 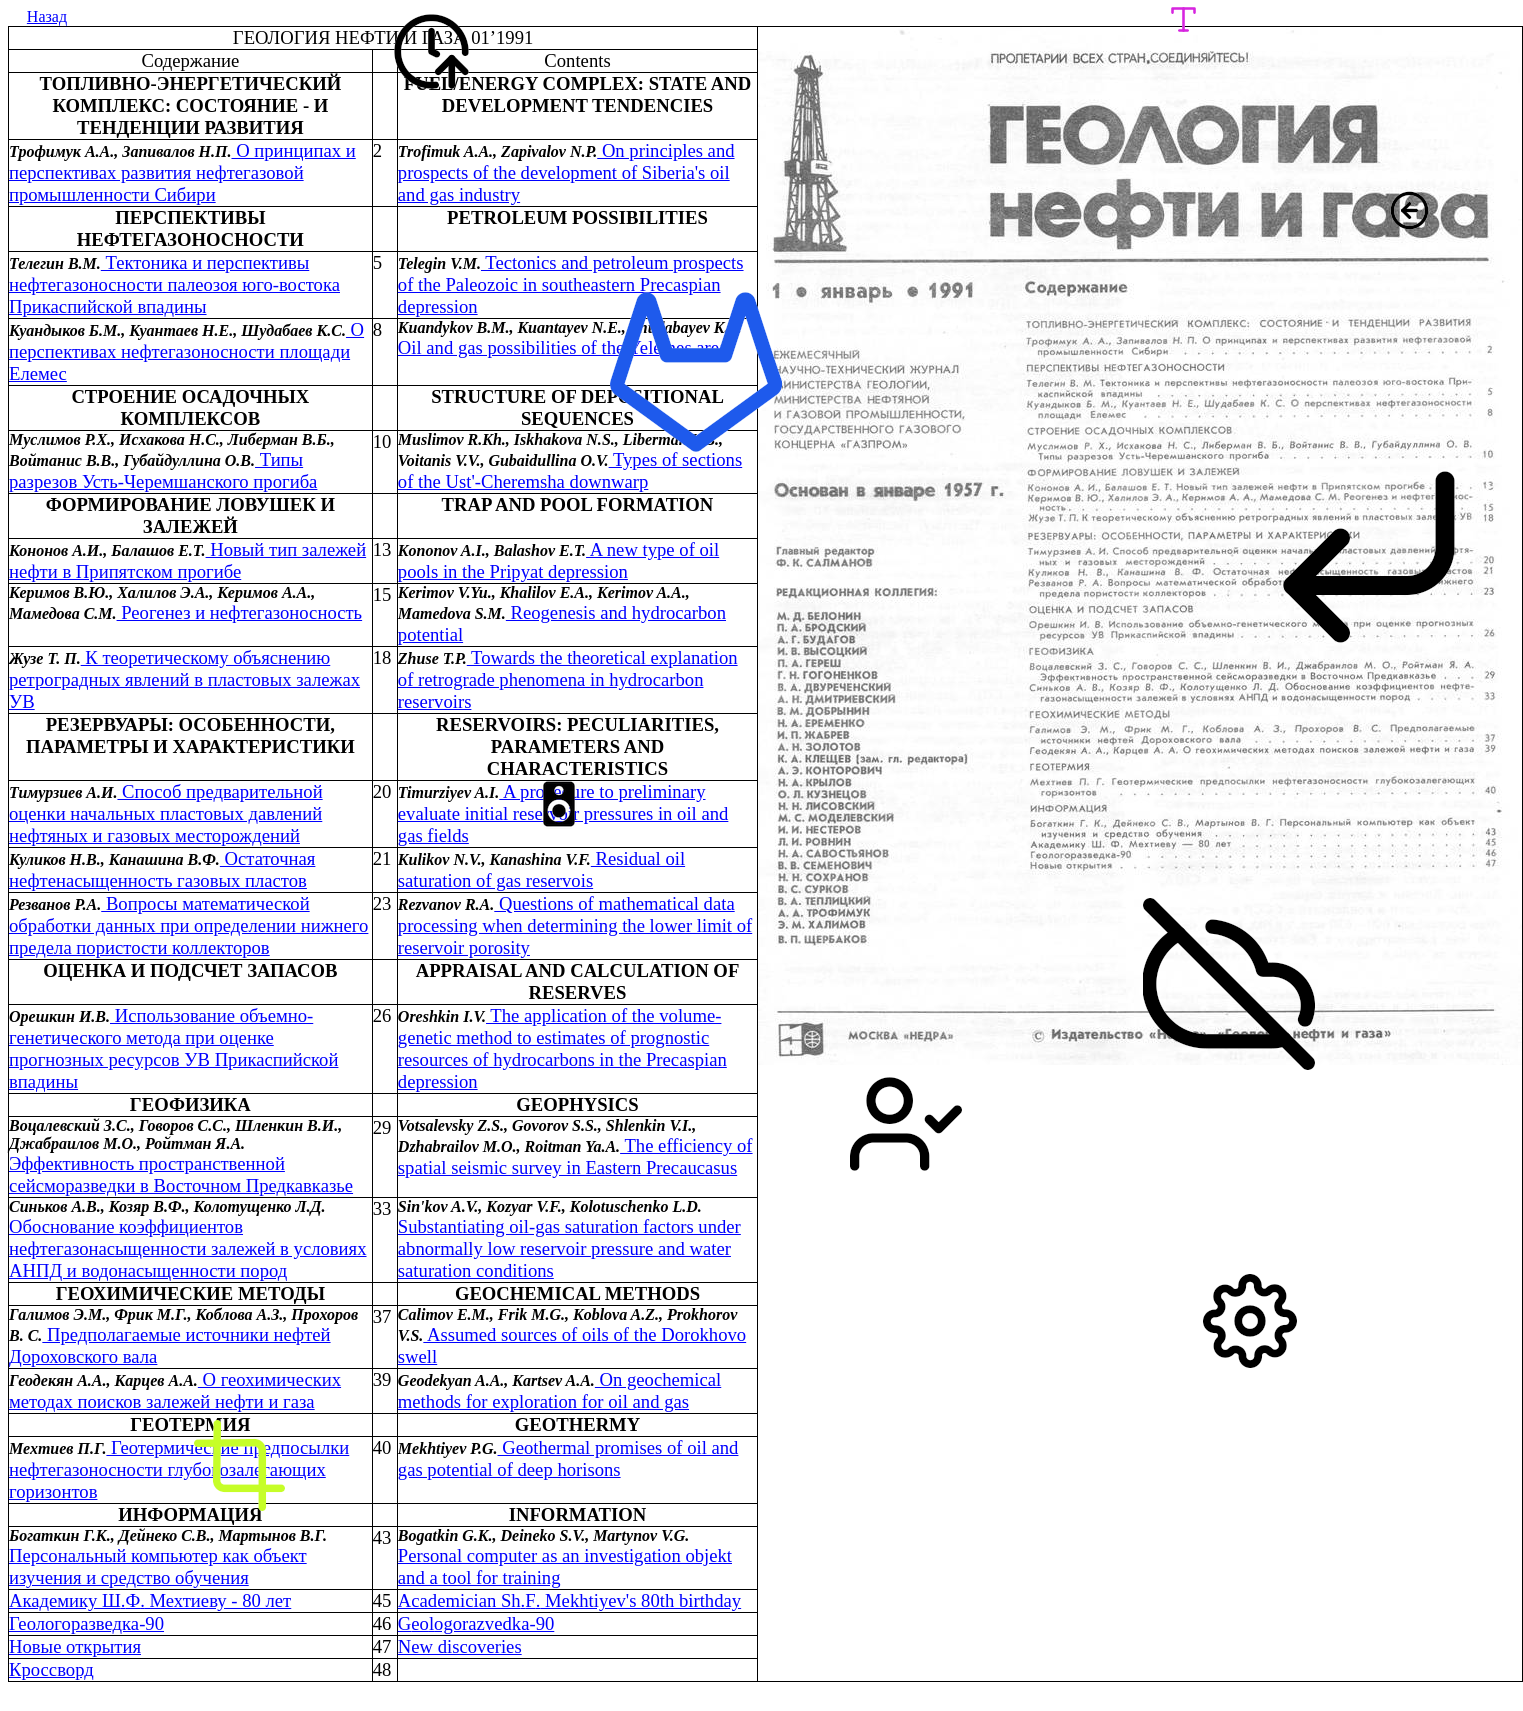 What do you see at coordinates (1229, 984) in the screenshot?
I see `indicates offline mode or no cloud connection` at bounding box center [1229, 984].